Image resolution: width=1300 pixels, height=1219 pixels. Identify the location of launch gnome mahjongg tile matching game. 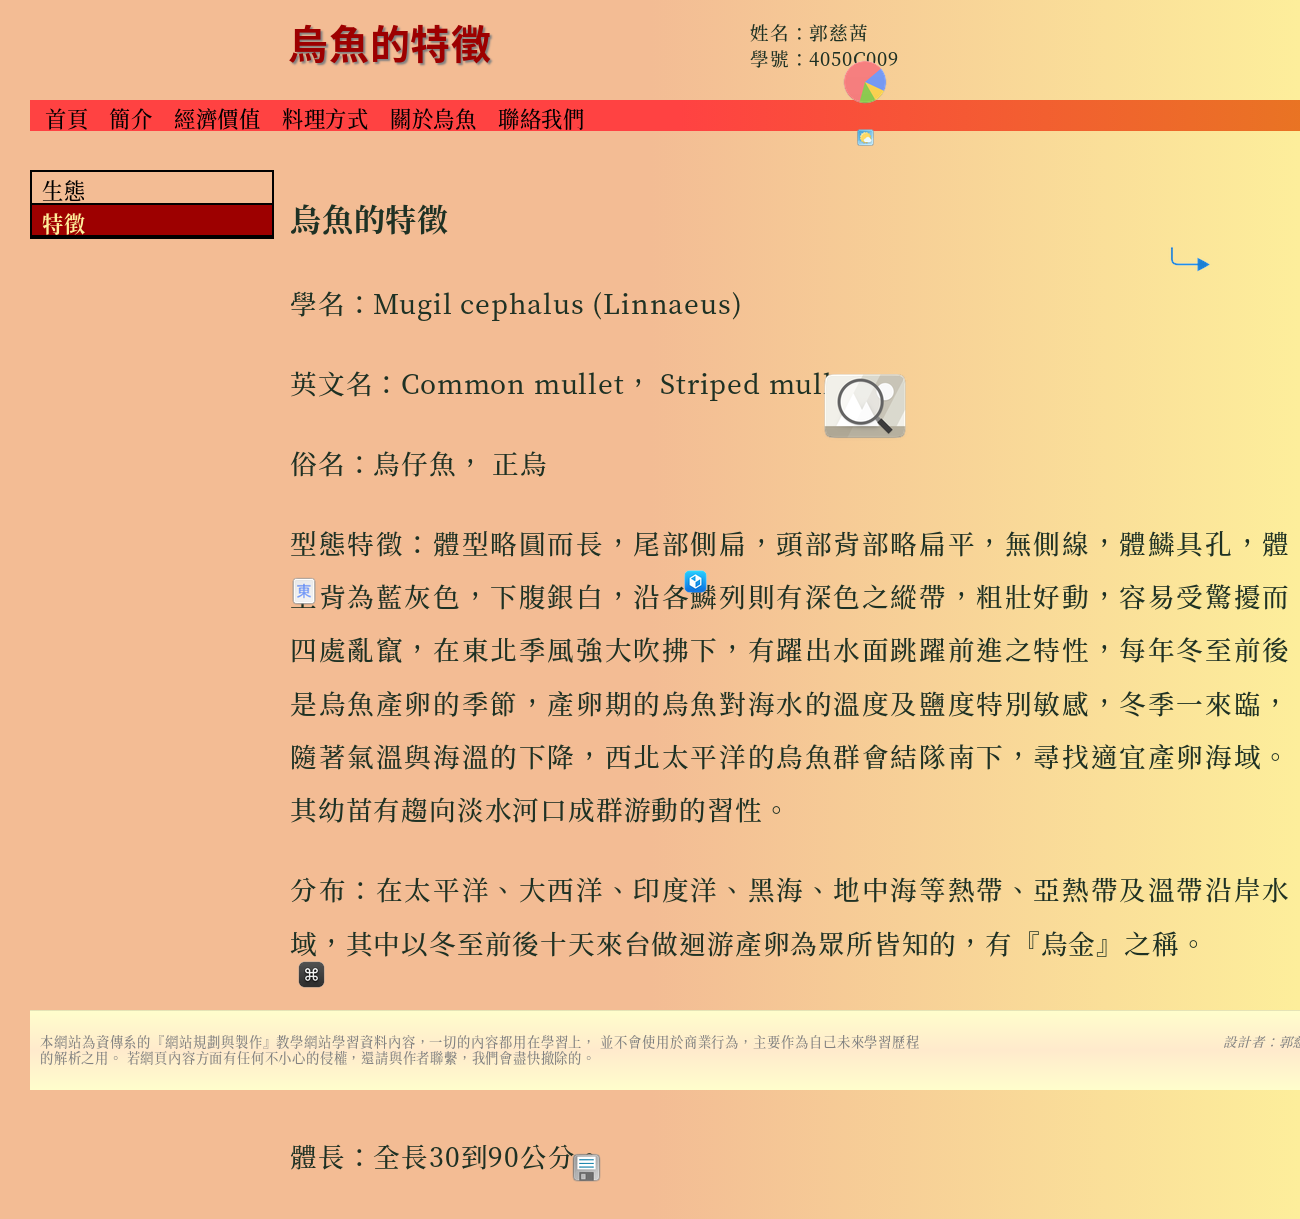
(304, 591).